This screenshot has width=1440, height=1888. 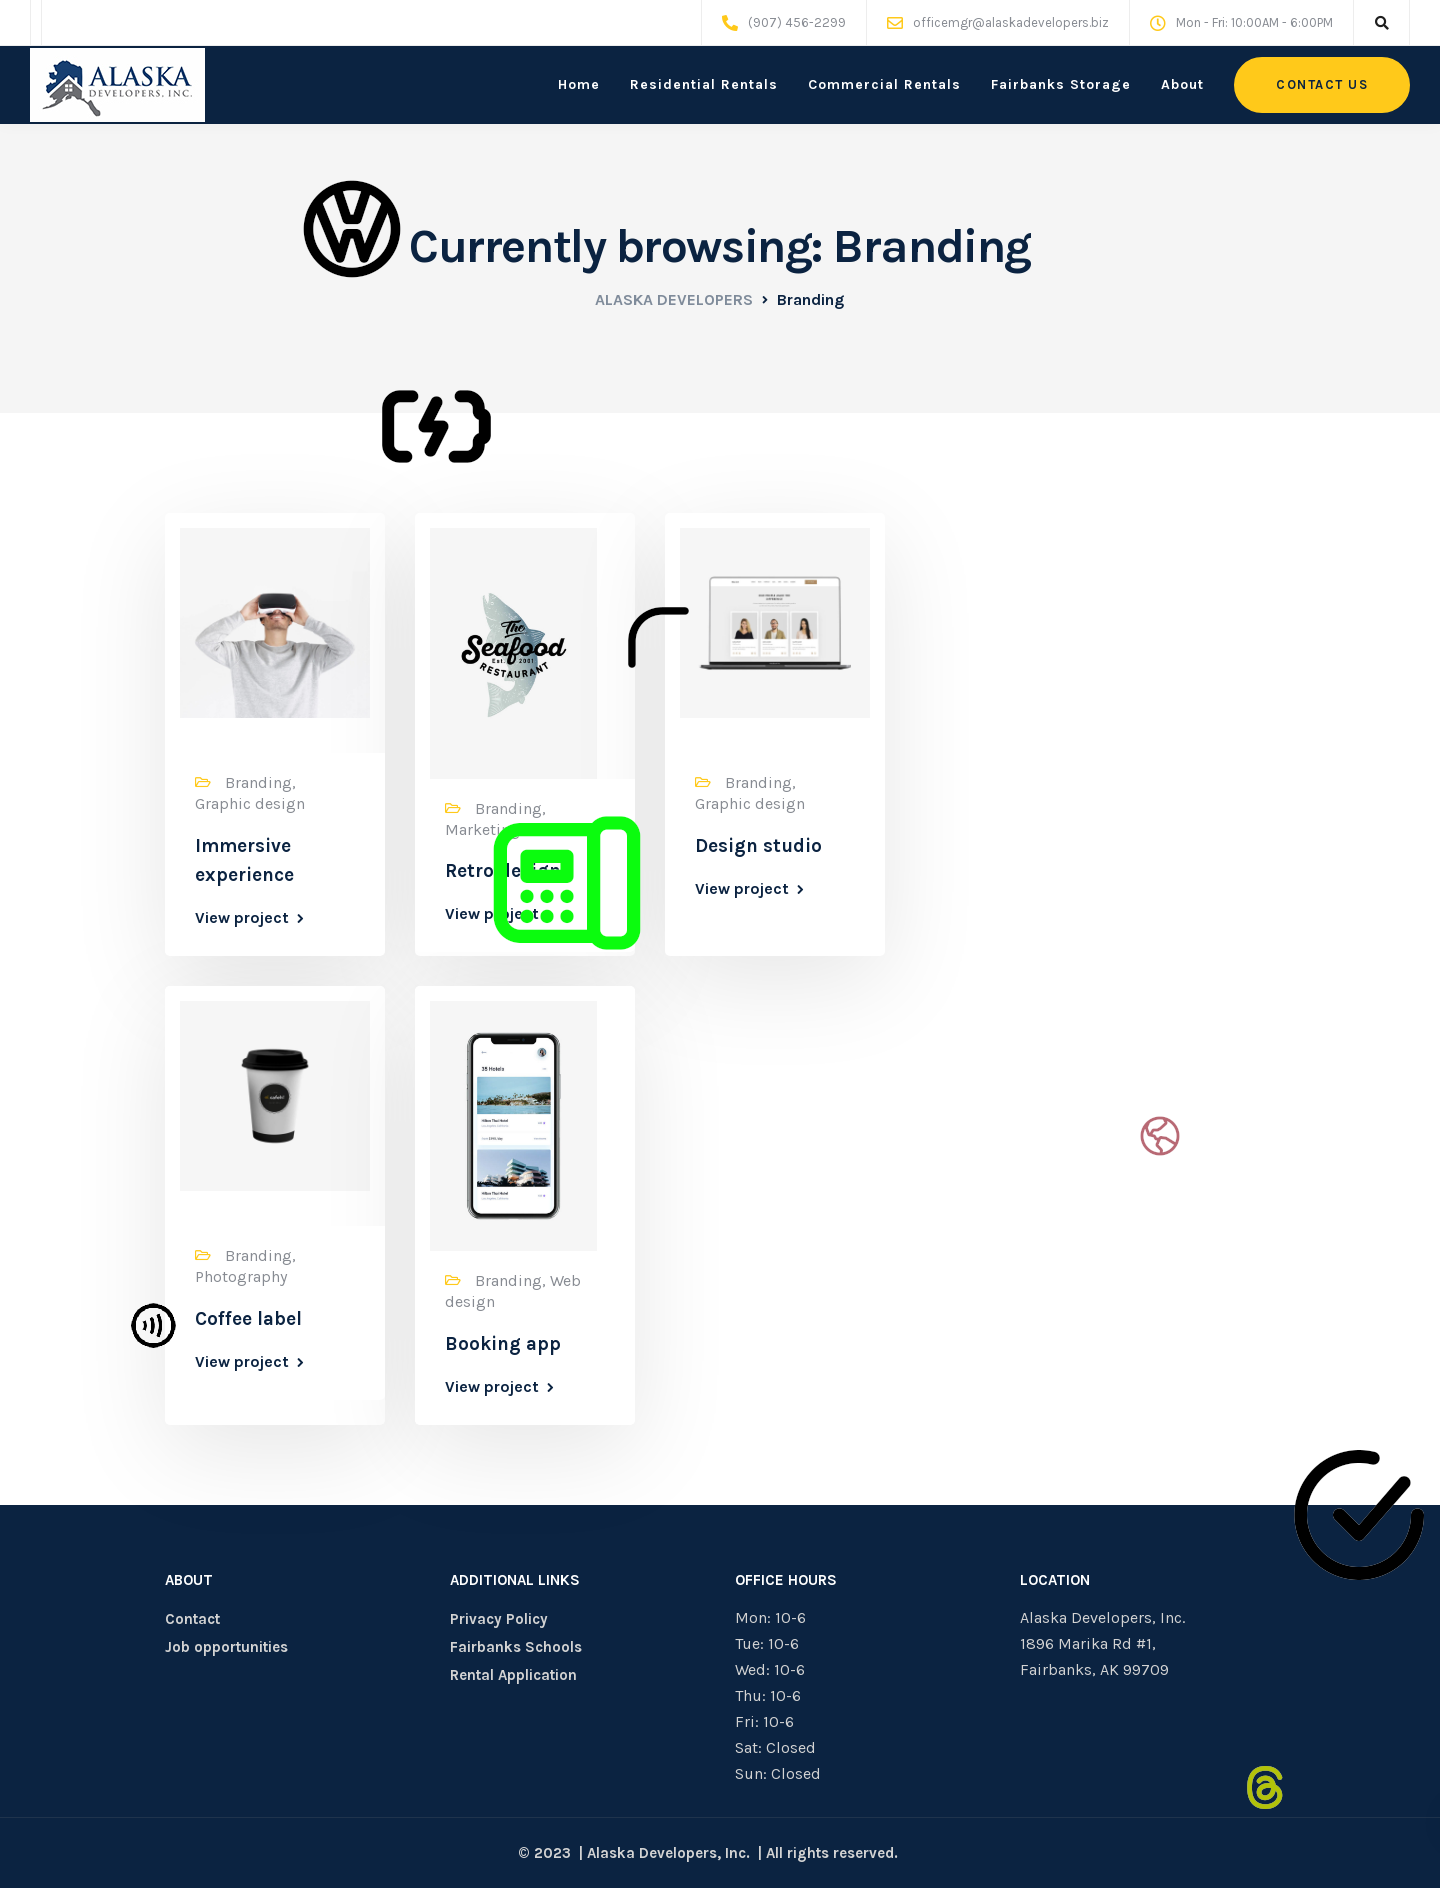 What do you see at coordinates (1160, 1136) in the screenshot?
I see `switch to western hemisphere region` at bounding box center [1160, 1136].